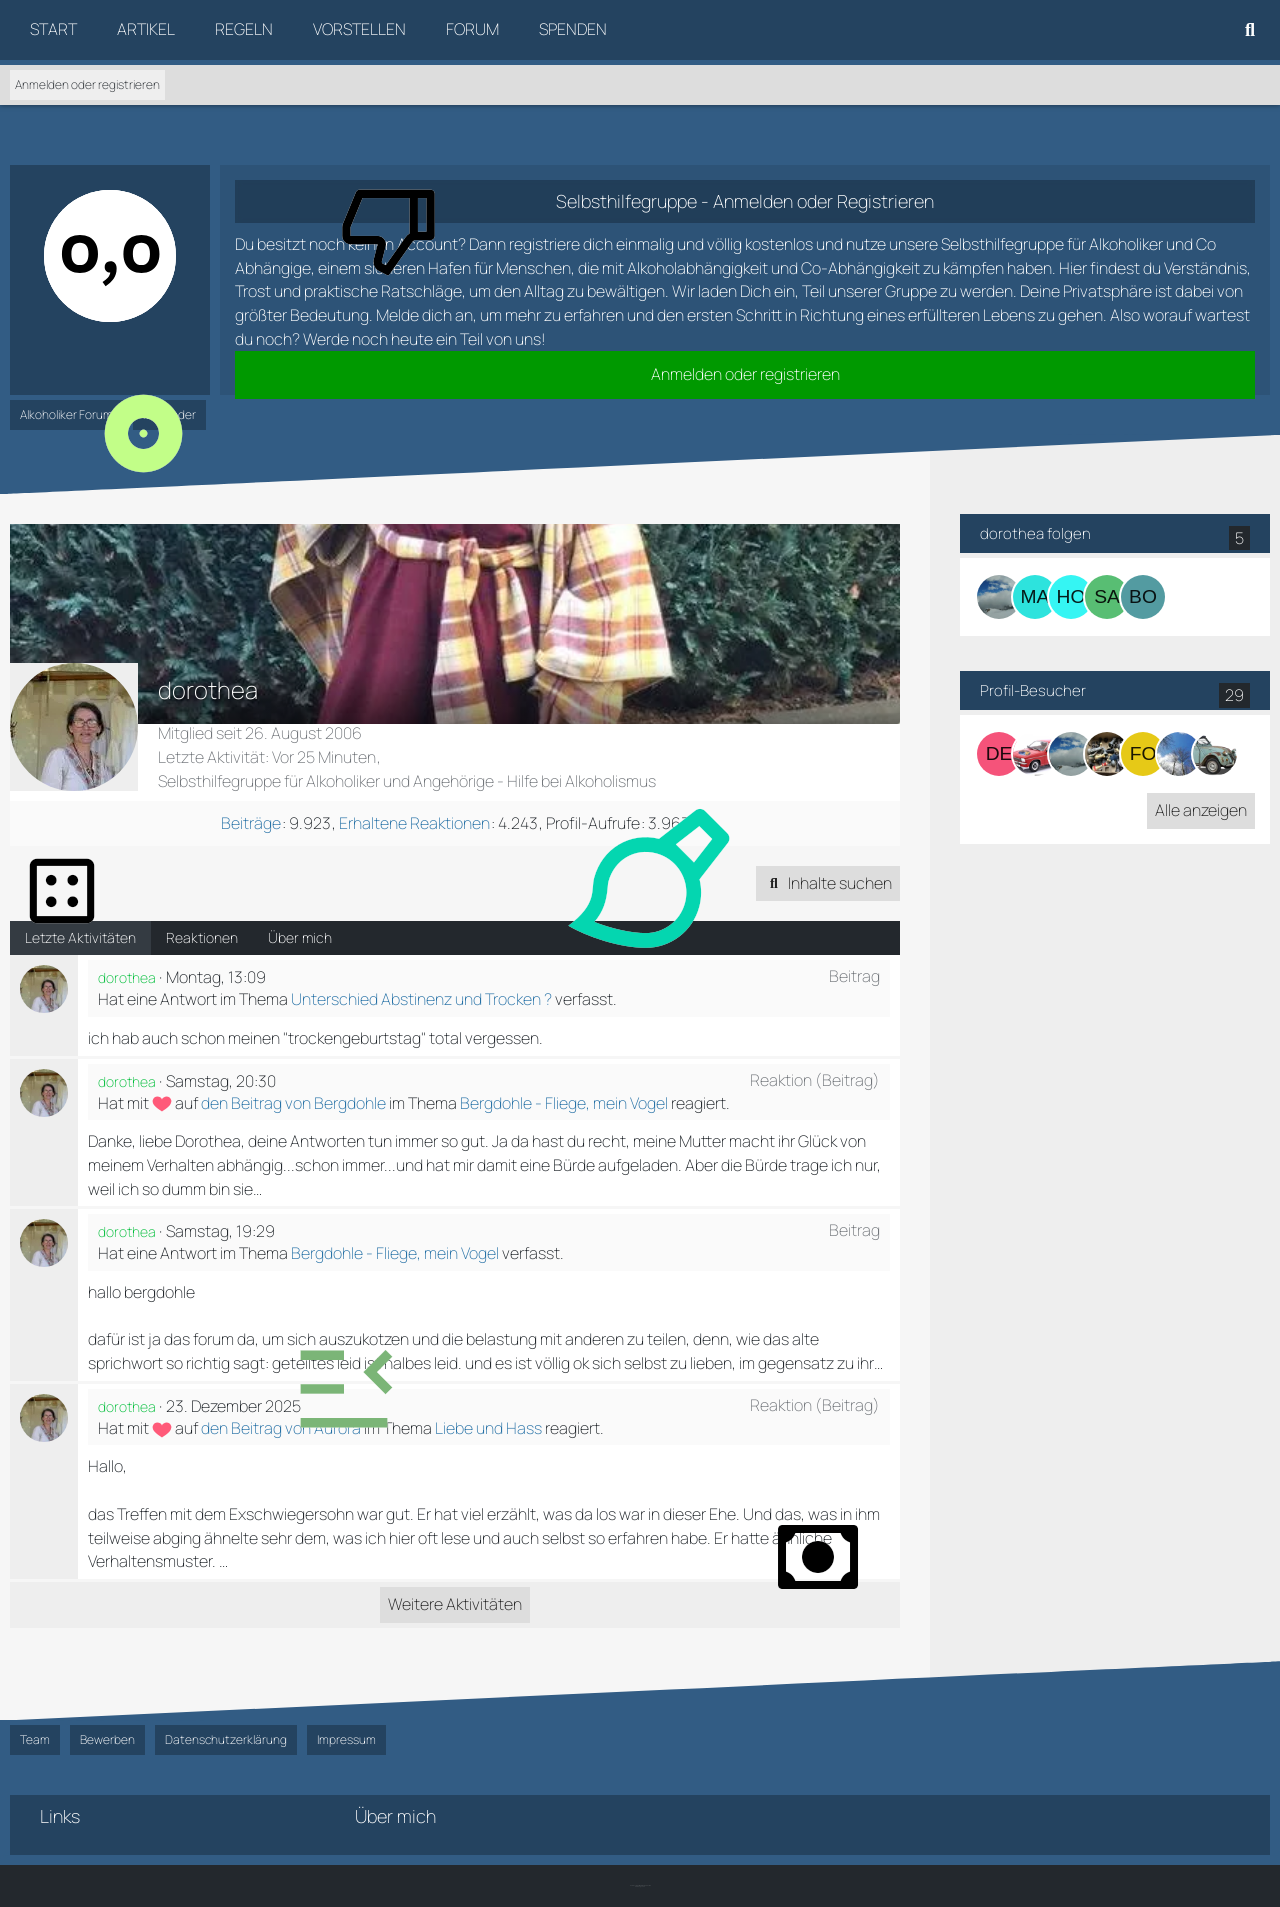  What do you see at coordinates (388, 227) in the screenshot?
I see `dislike or downvote content` at bounding box center [388, 227].